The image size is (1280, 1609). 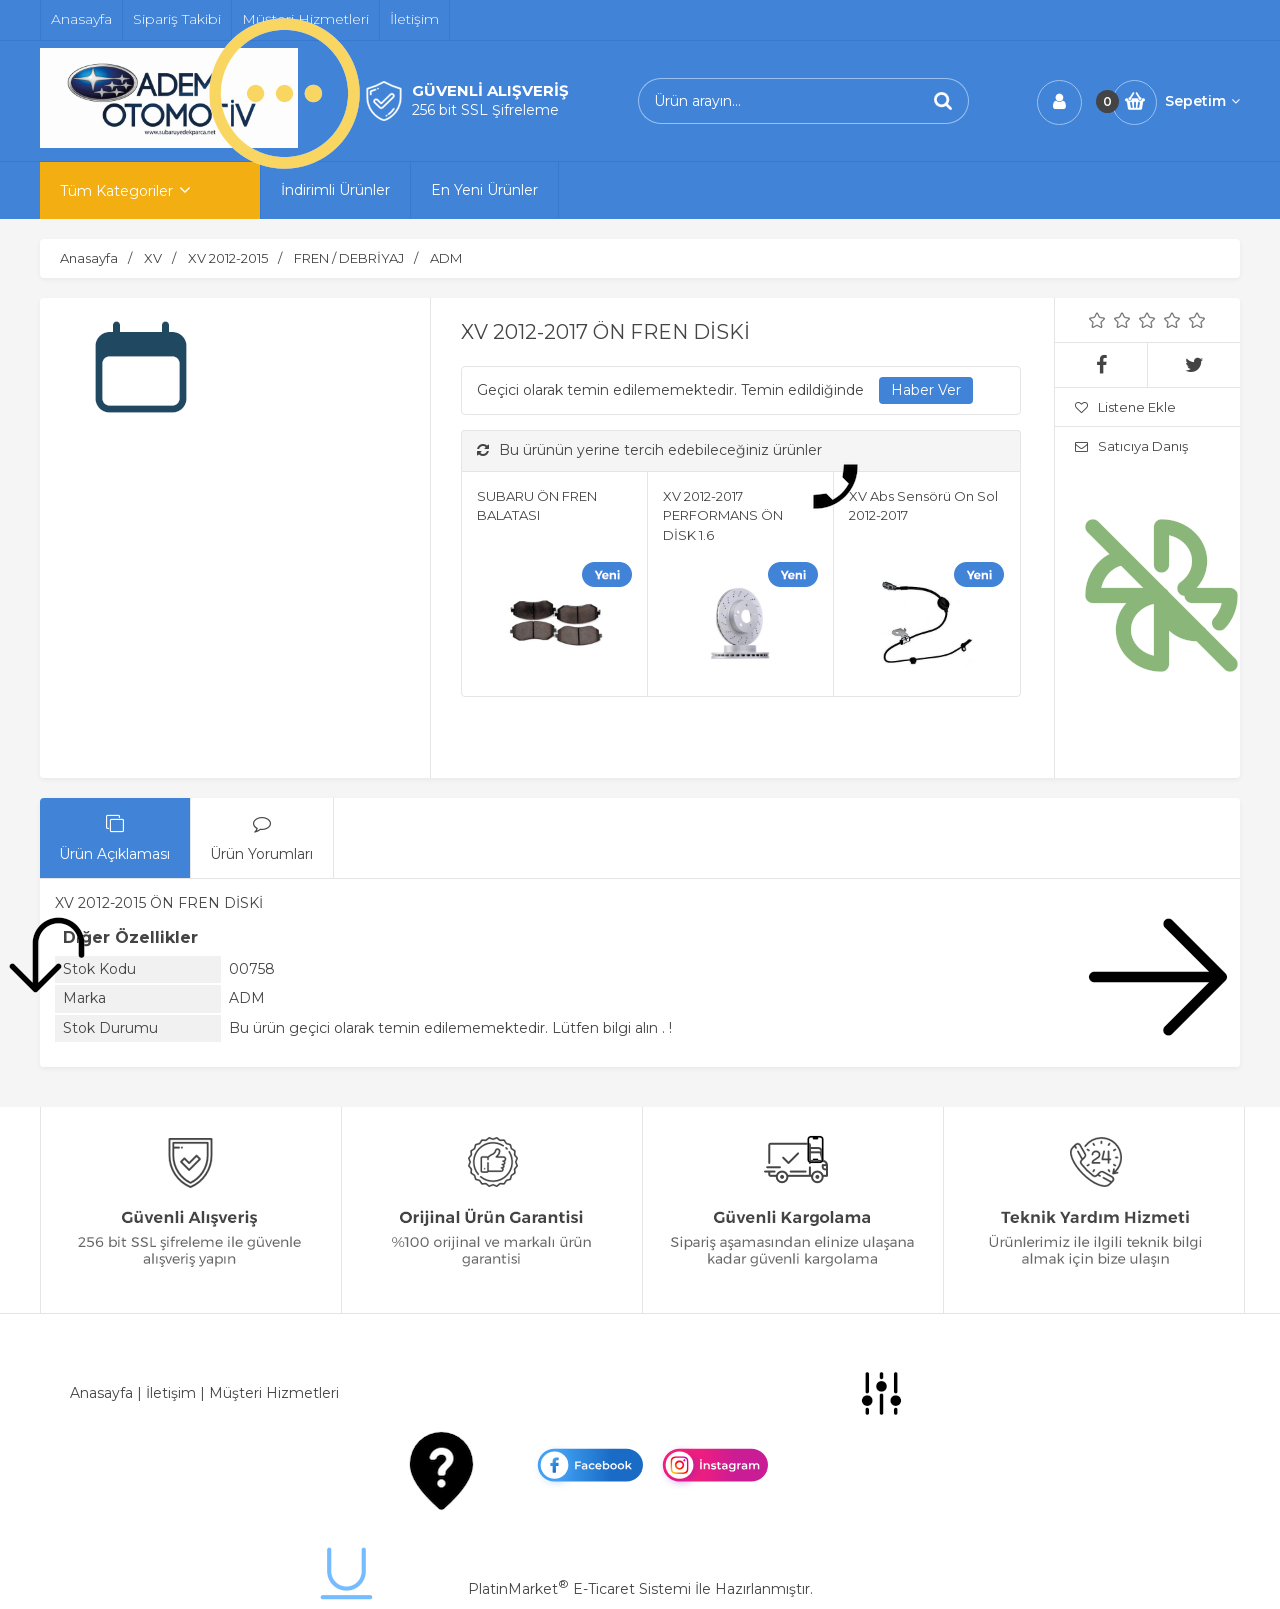 I want to click on adjust settings or preferences, so click(x=881, y=1393).